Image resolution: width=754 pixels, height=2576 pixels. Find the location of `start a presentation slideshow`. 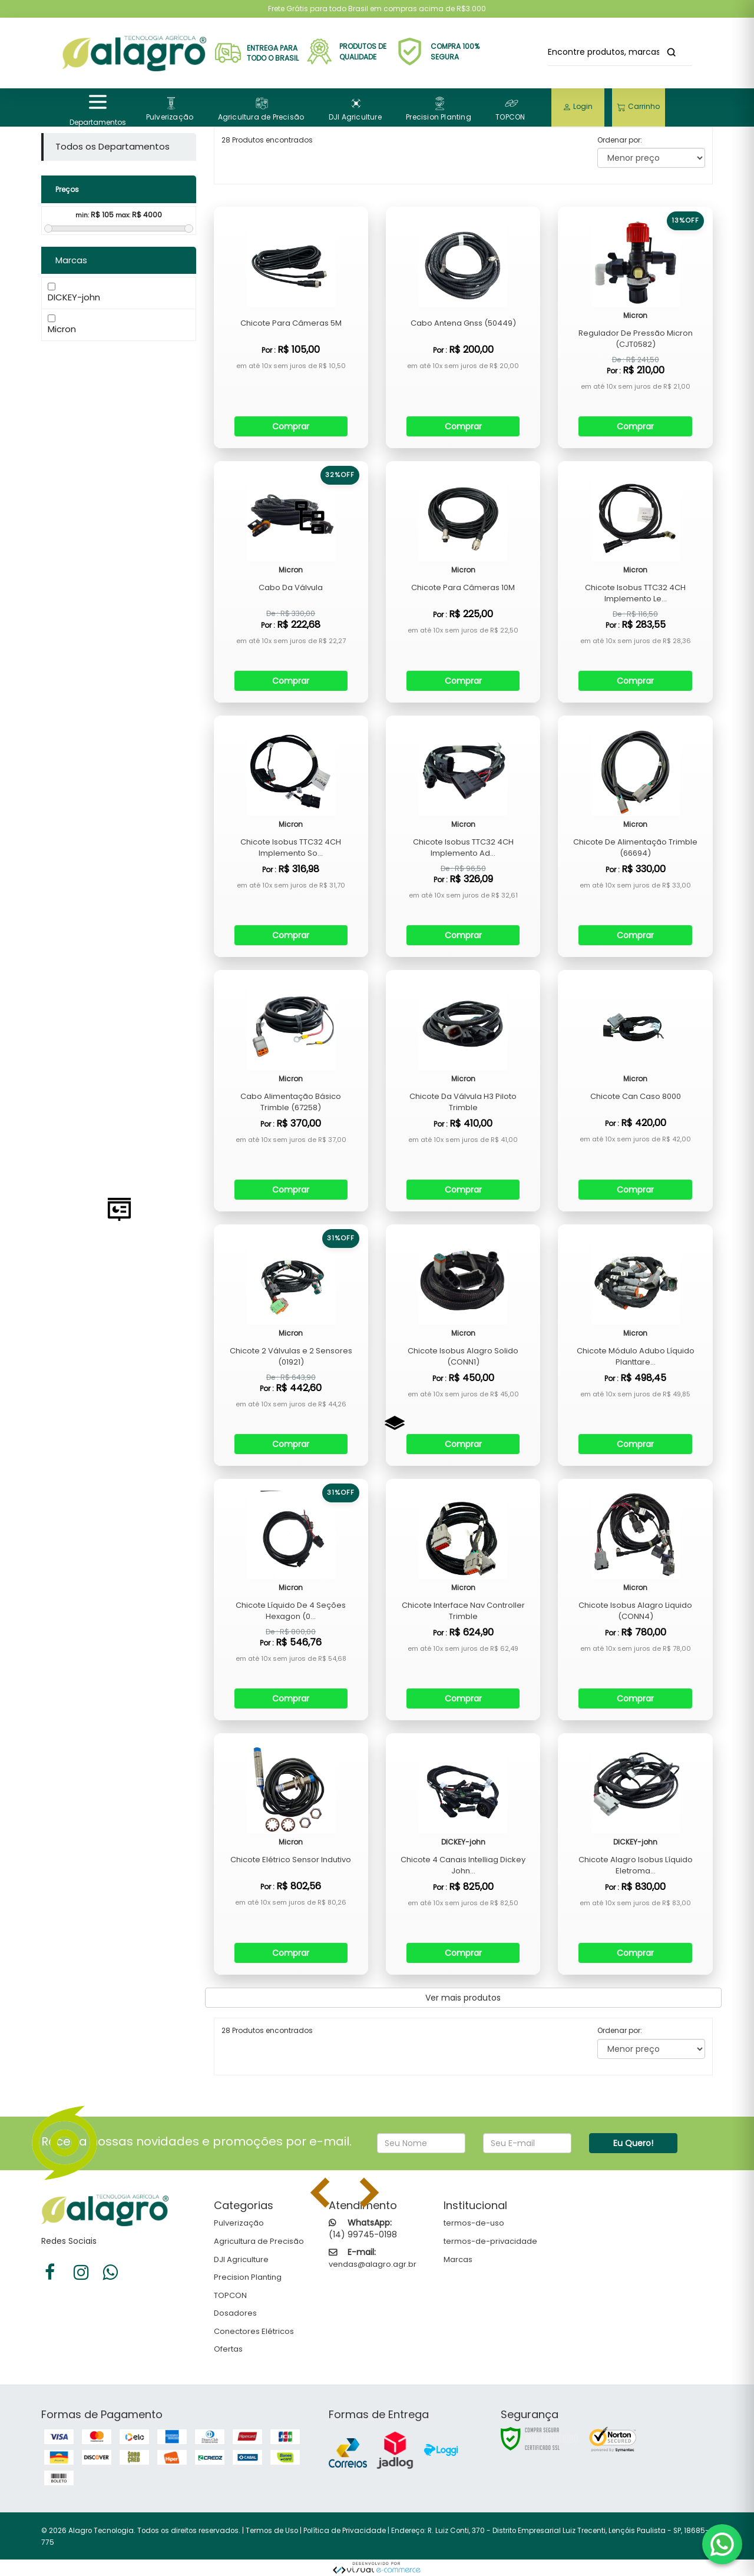

start a presentation slideshow is located at coordinates (119, 1208).